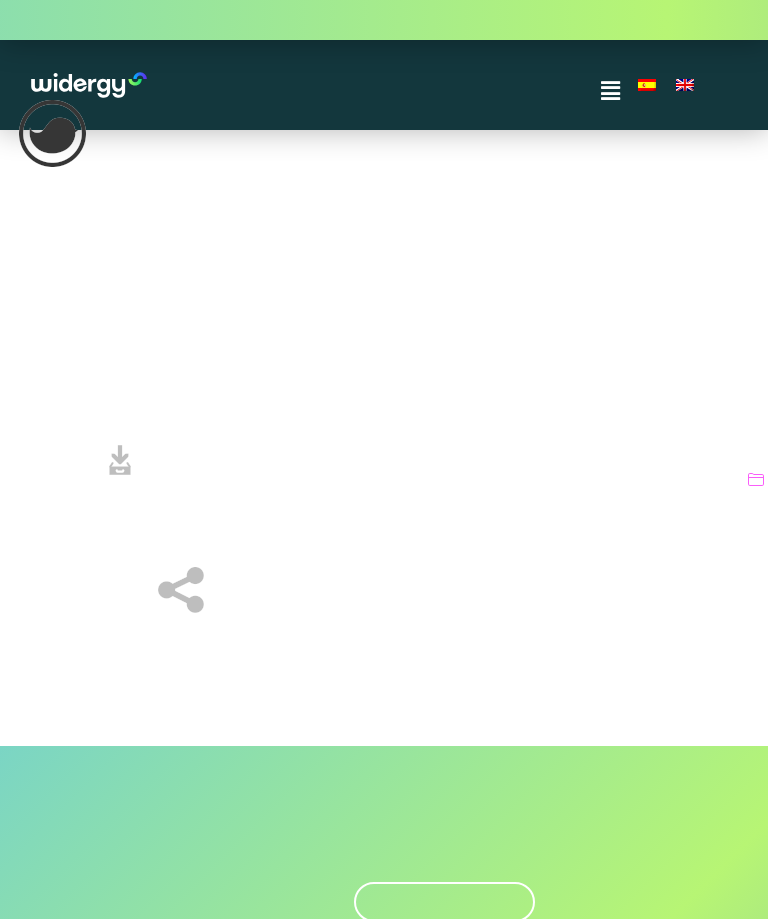 This screenshot has width=768, height=919. Describe the element at coordinates (120, 460) in the screenshot. I see `save the current document` at that location.